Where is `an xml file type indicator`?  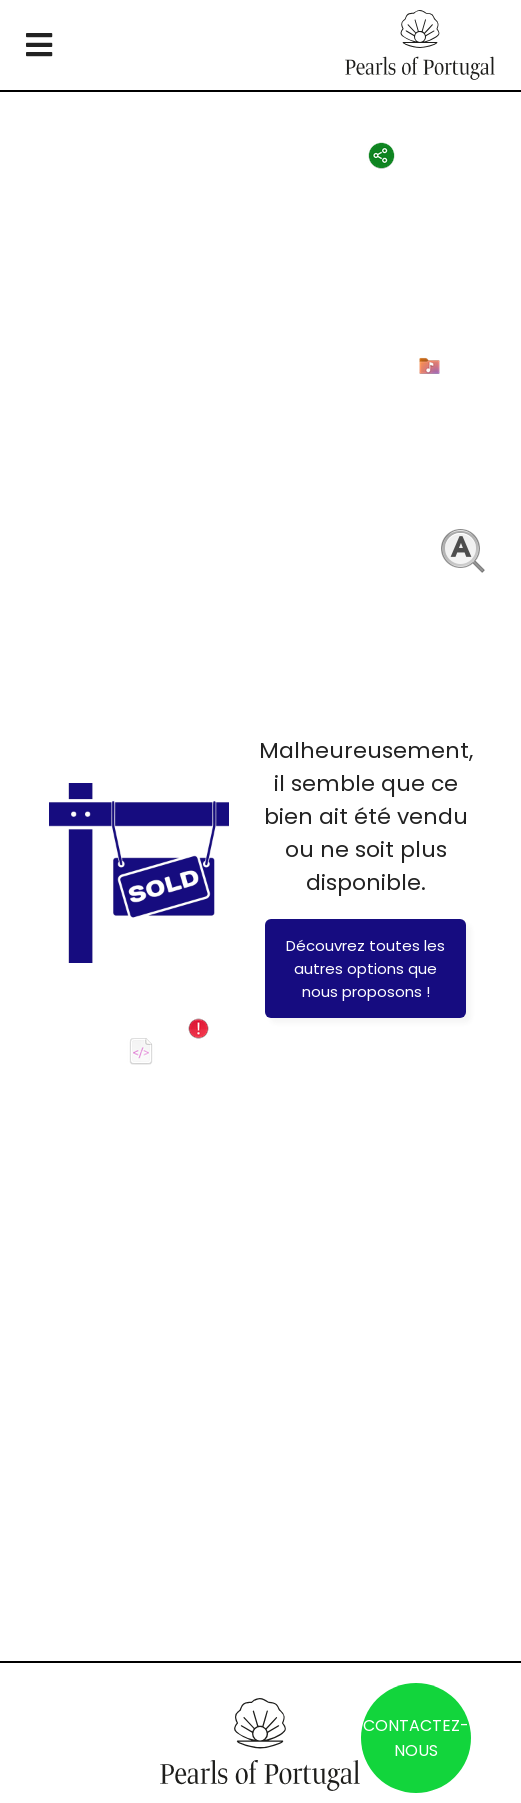 an xml file type indicator is located at coordinates (141, 1051).